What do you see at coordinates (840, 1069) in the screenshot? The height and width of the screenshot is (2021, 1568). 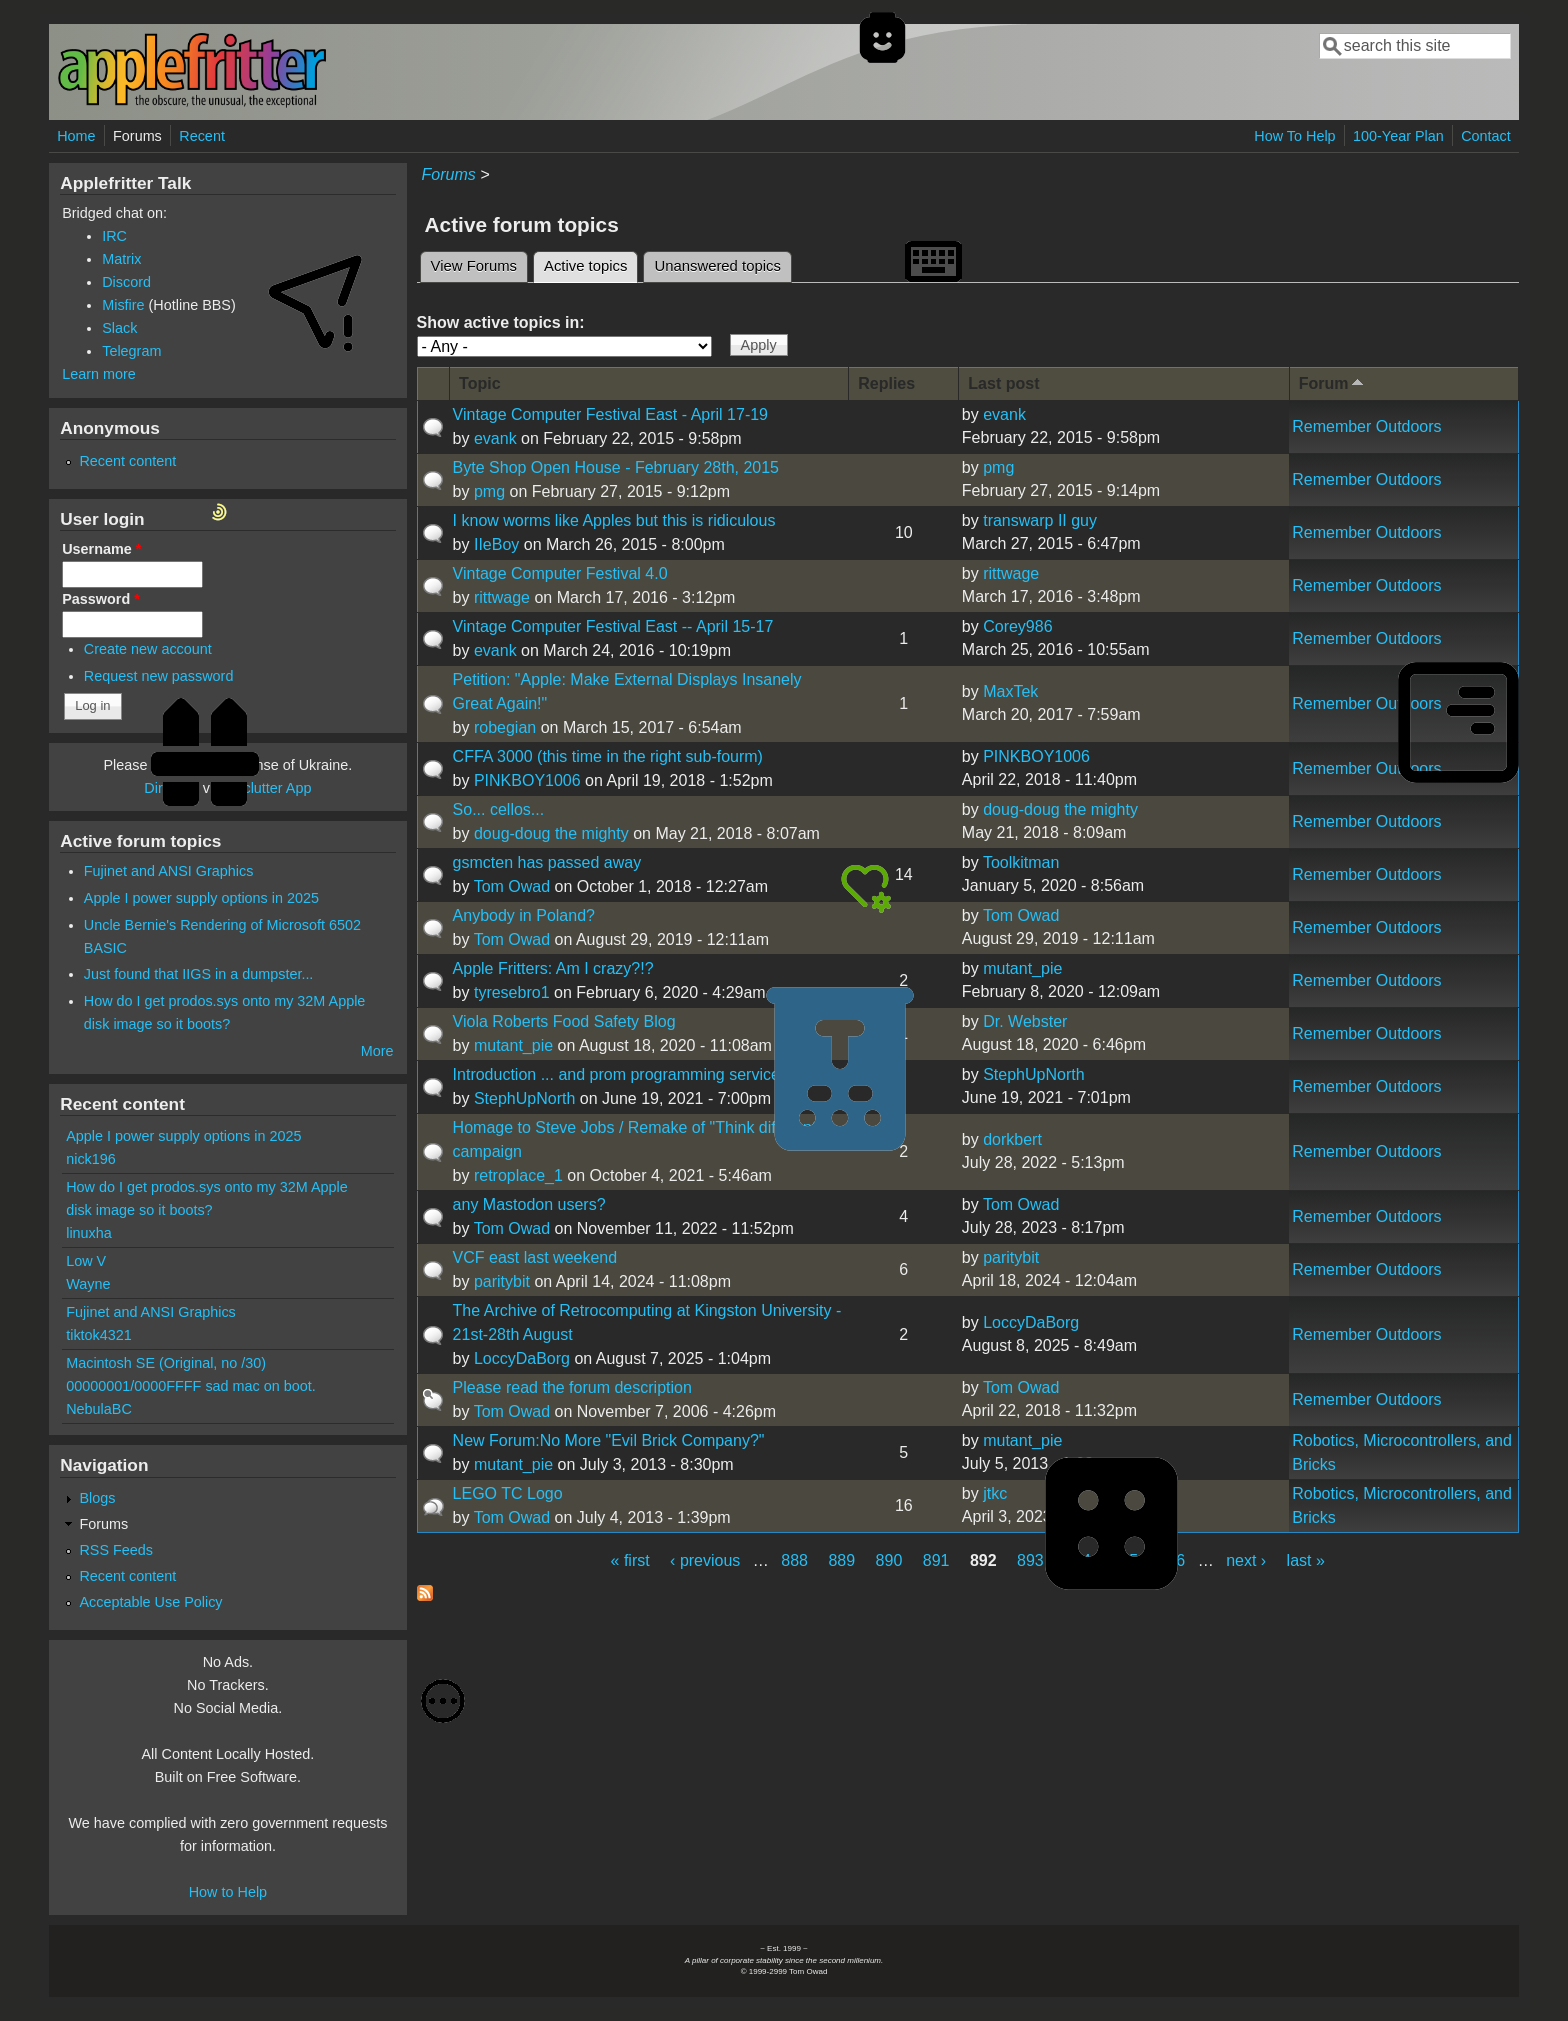 I see `view lab results or data table` at bounding box center [840, 1069].